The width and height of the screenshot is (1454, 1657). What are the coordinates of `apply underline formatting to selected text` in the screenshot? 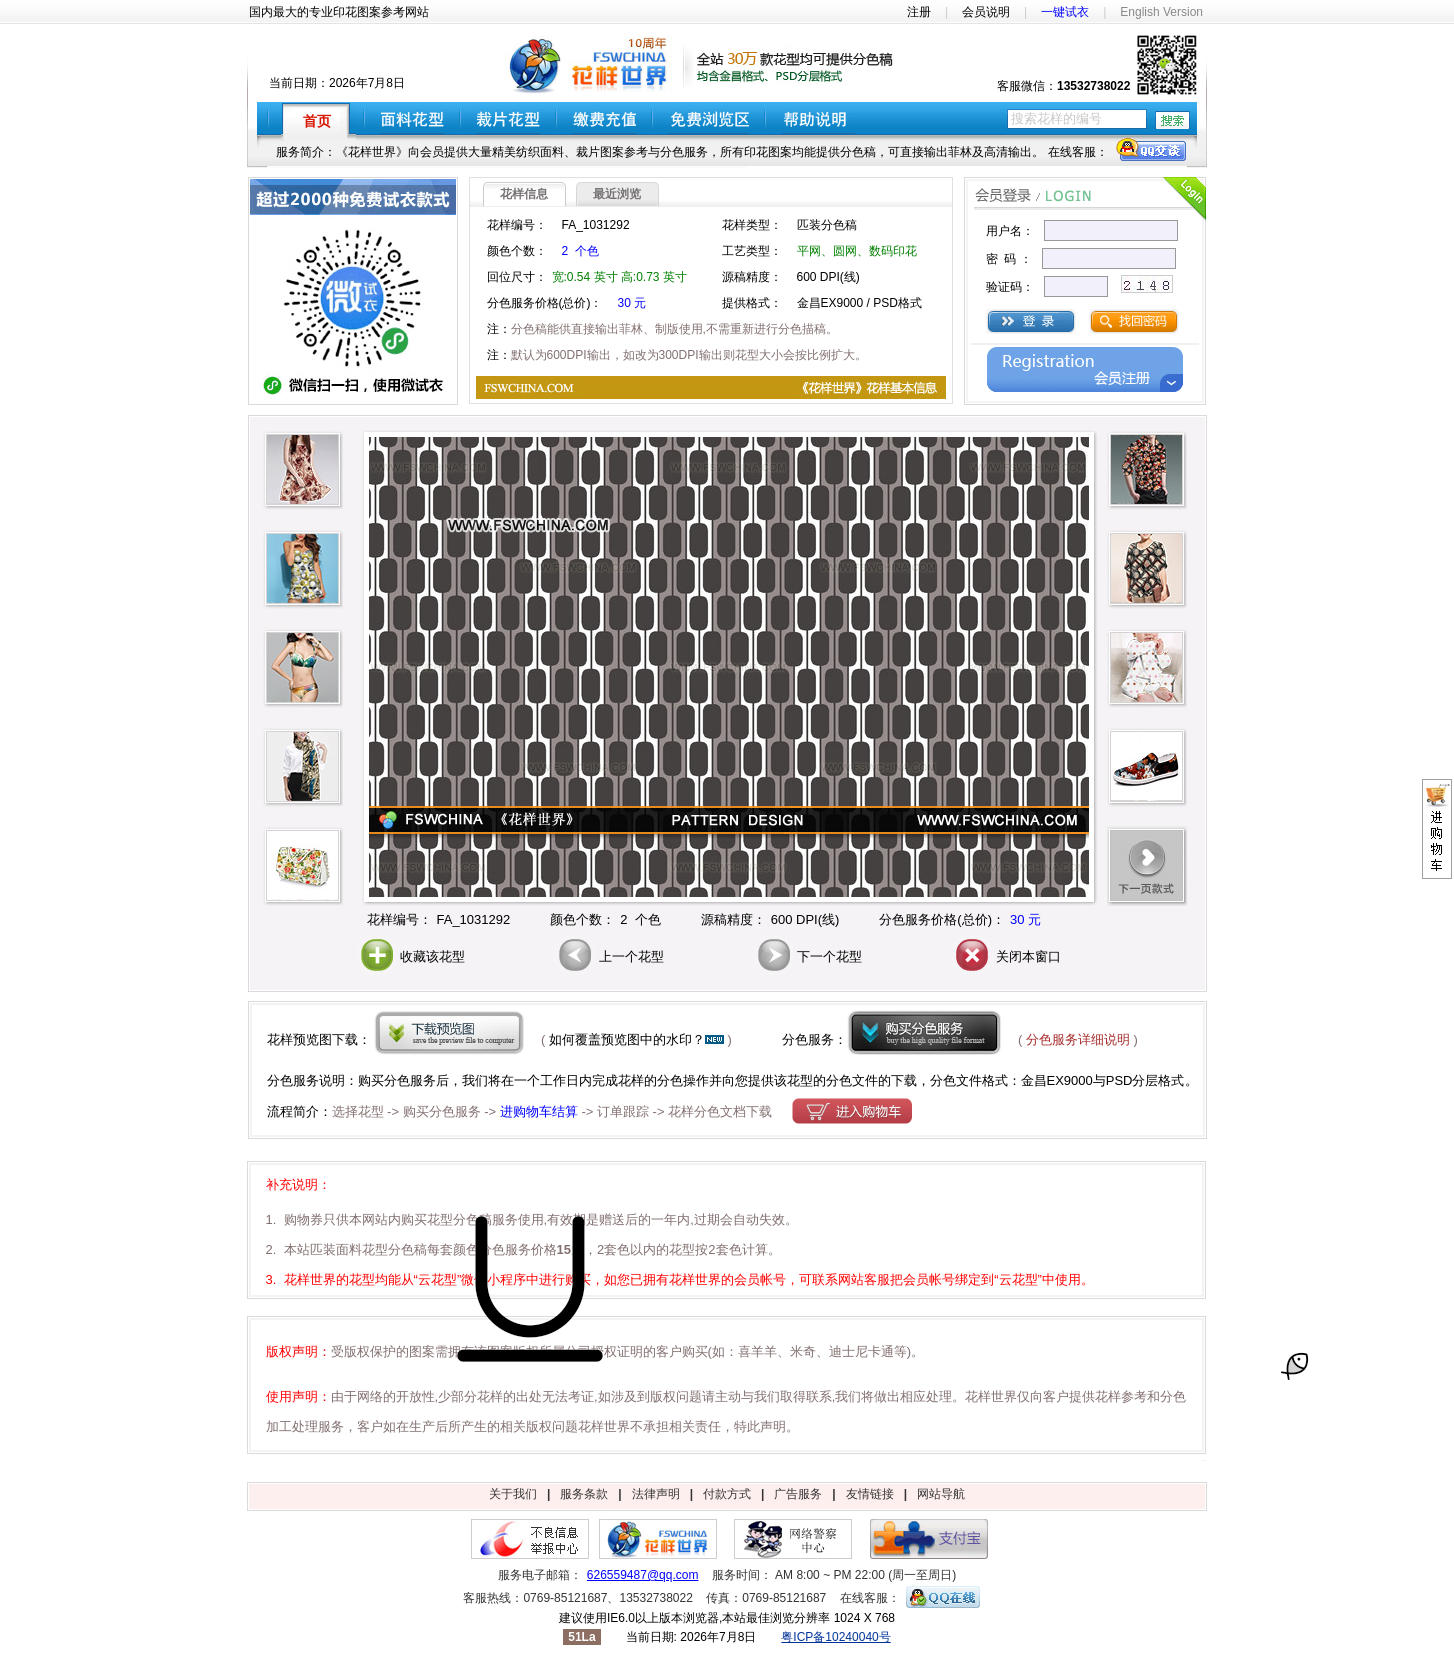 It's located at (530, 1289).